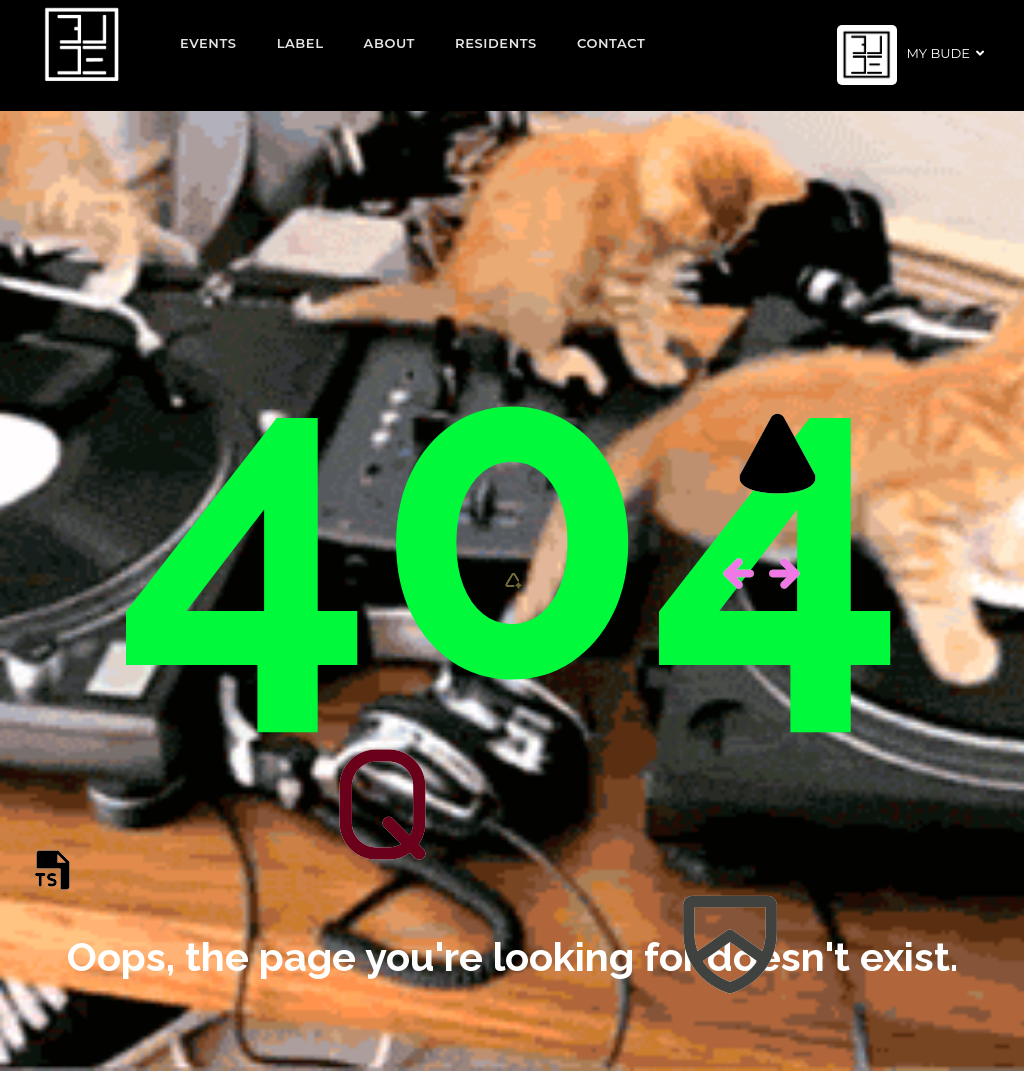  I want to click on typescript file indicator, so click(53, 870).